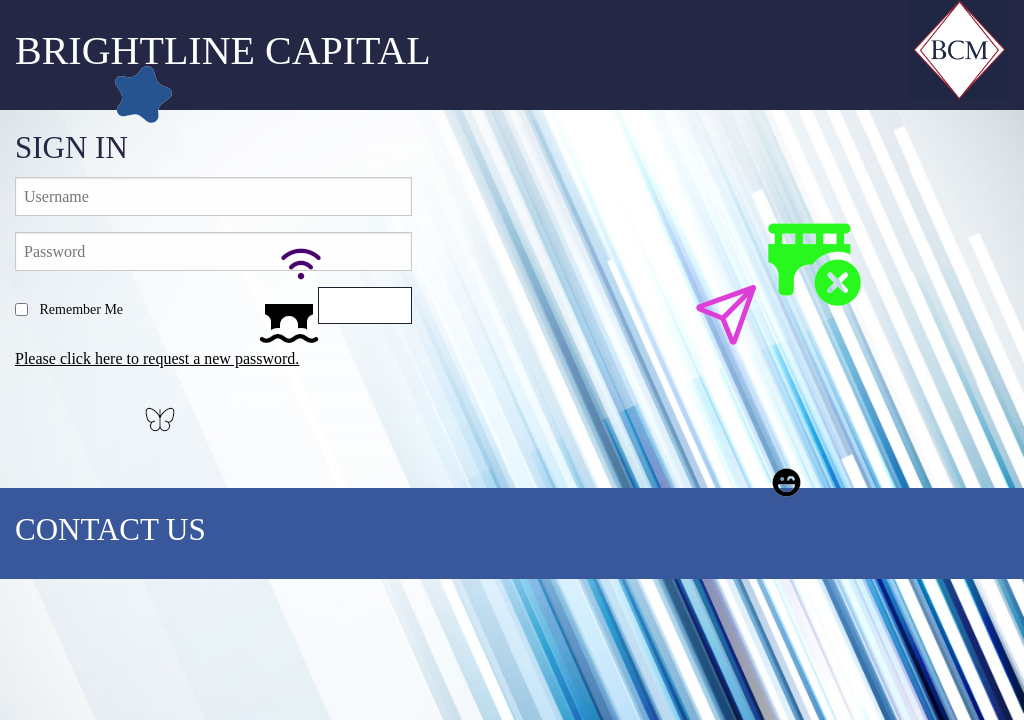  I want to click on select a paint or color fill tool, so click(143, 94).